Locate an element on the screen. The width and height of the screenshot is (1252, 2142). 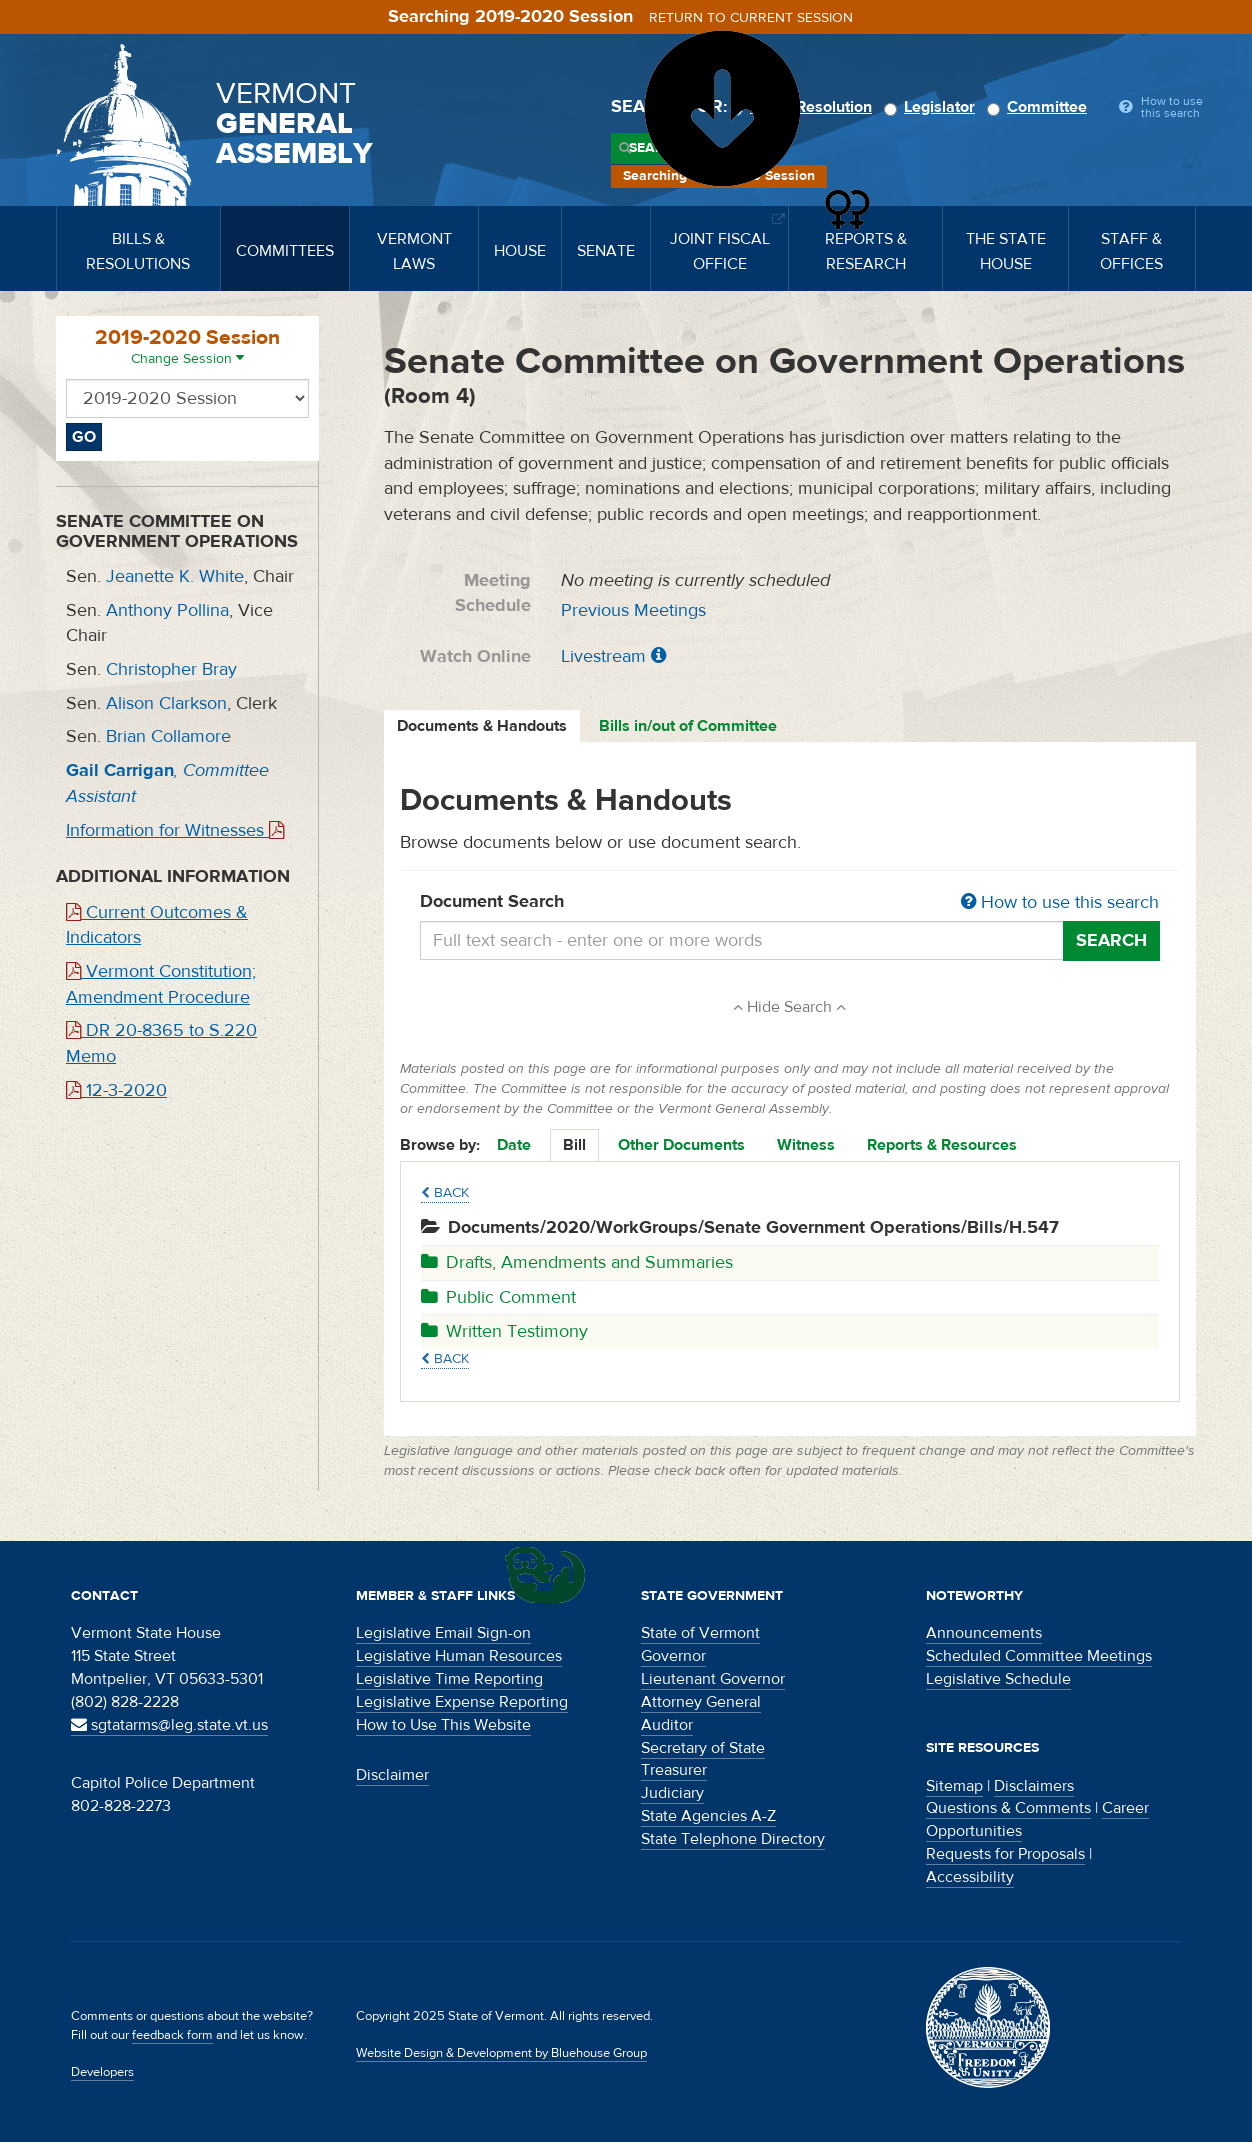
indicates female/female relationship or partnership is located at coordinates (847, 208).